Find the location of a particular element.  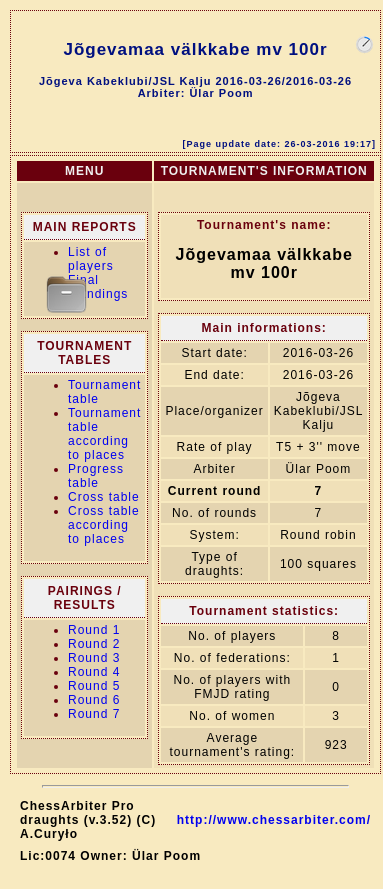

open sysprof system profiler application is located at coordinates (364, 44).